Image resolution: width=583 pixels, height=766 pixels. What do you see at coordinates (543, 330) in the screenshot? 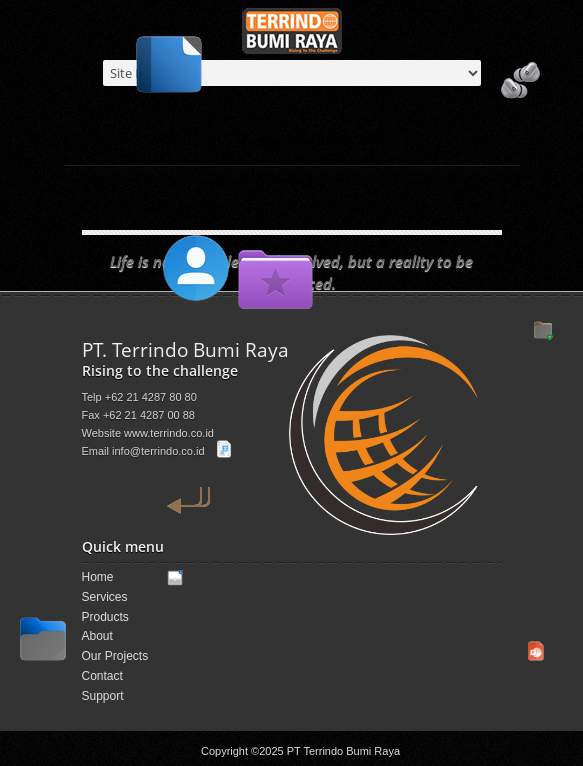
I see `create a new folder` at bounding box center [543, 330].